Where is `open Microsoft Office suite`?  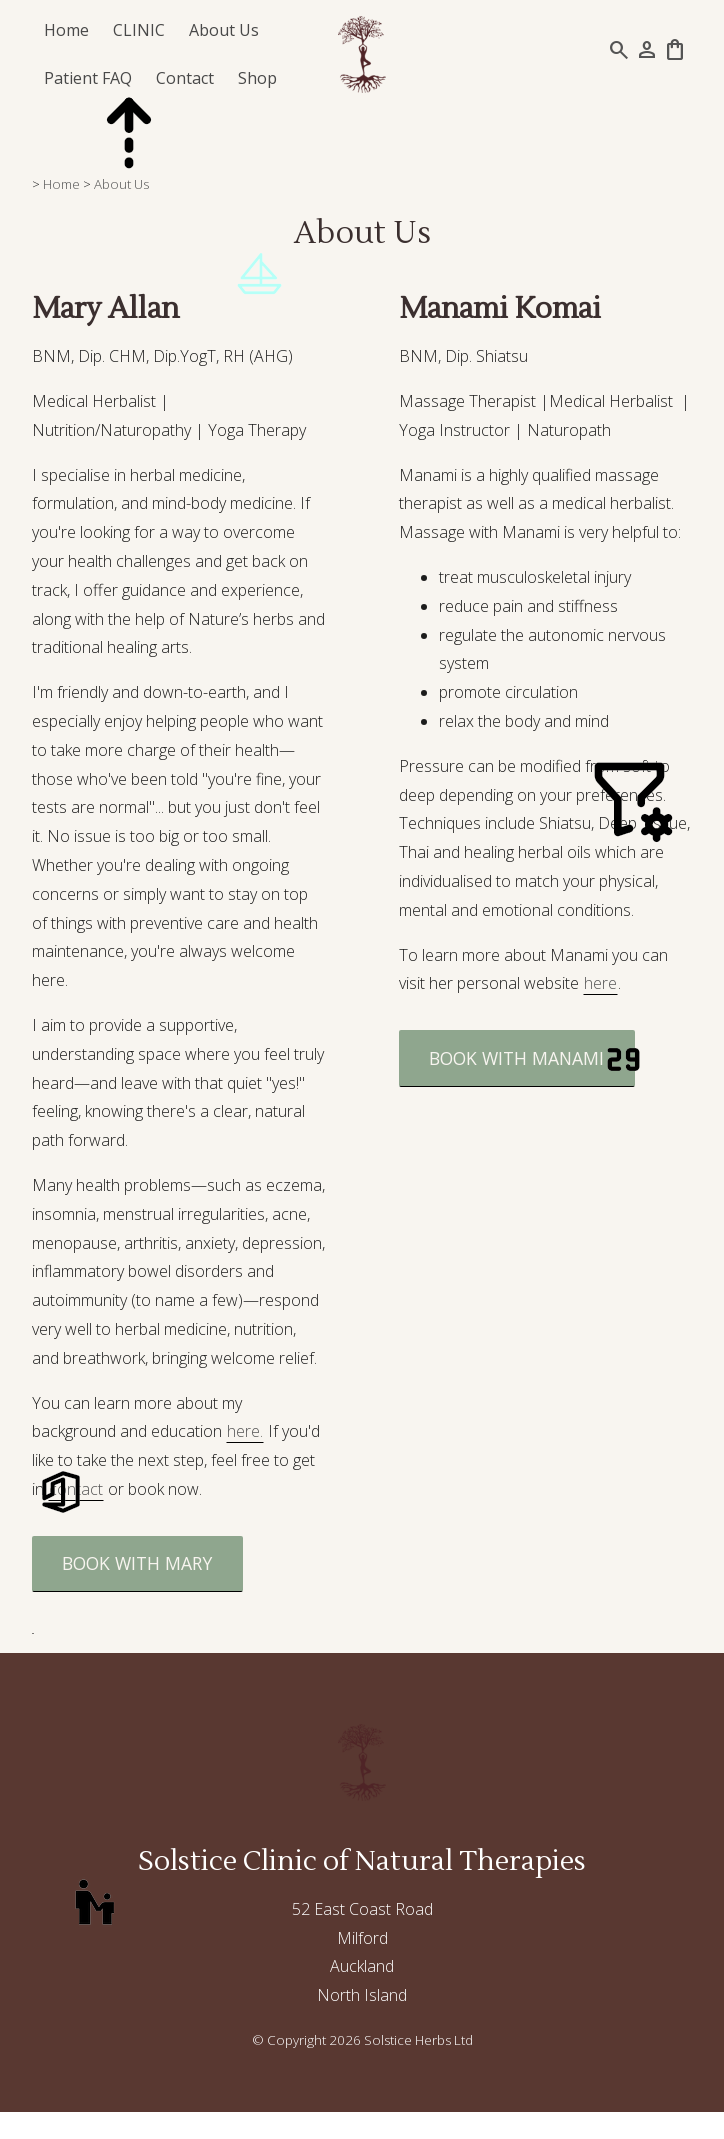
open Microsoft Office suite is located at coordinates (61, 1492).